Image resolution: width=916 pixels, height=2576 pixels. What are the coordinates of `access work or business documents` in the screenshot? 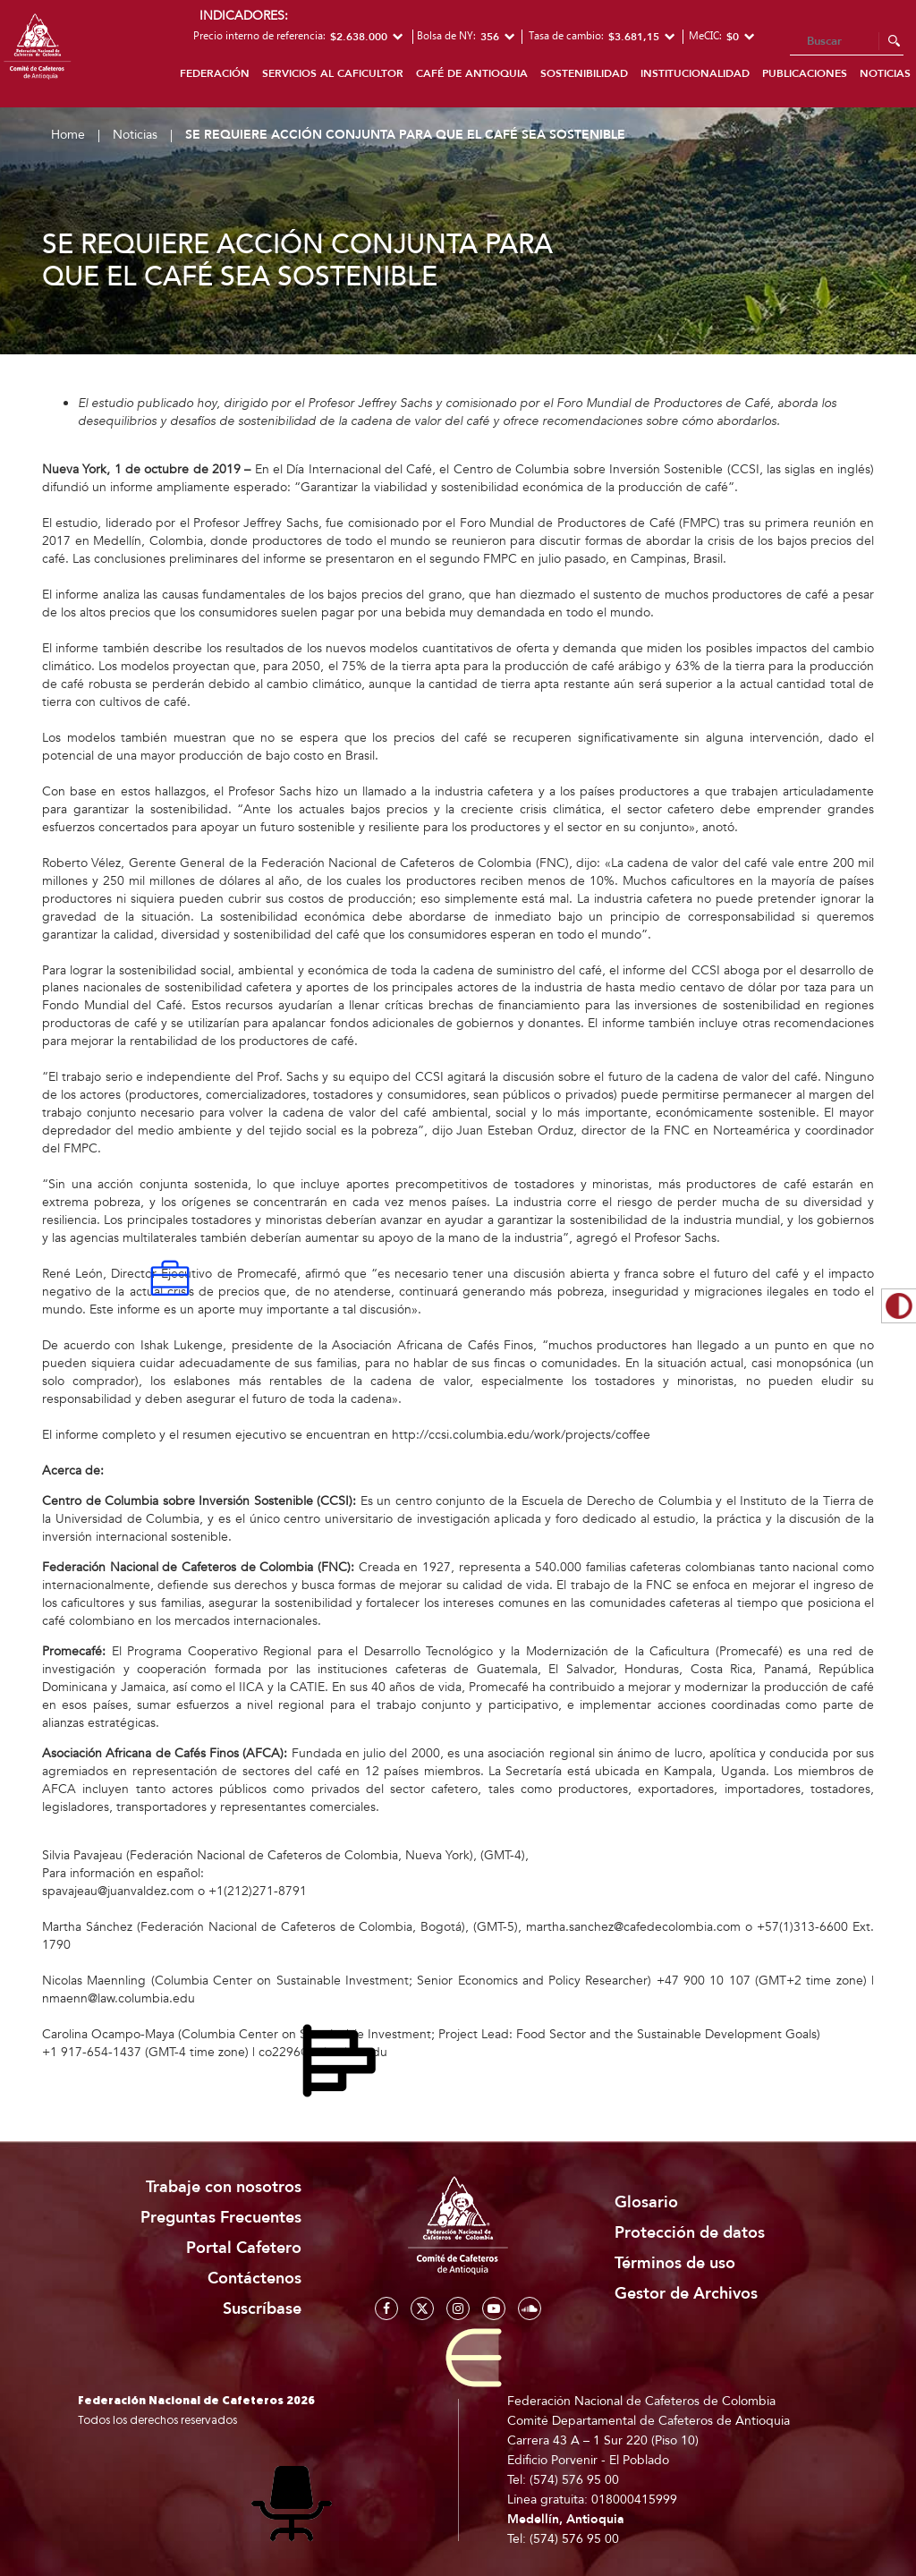 It's located at (170, 1279).